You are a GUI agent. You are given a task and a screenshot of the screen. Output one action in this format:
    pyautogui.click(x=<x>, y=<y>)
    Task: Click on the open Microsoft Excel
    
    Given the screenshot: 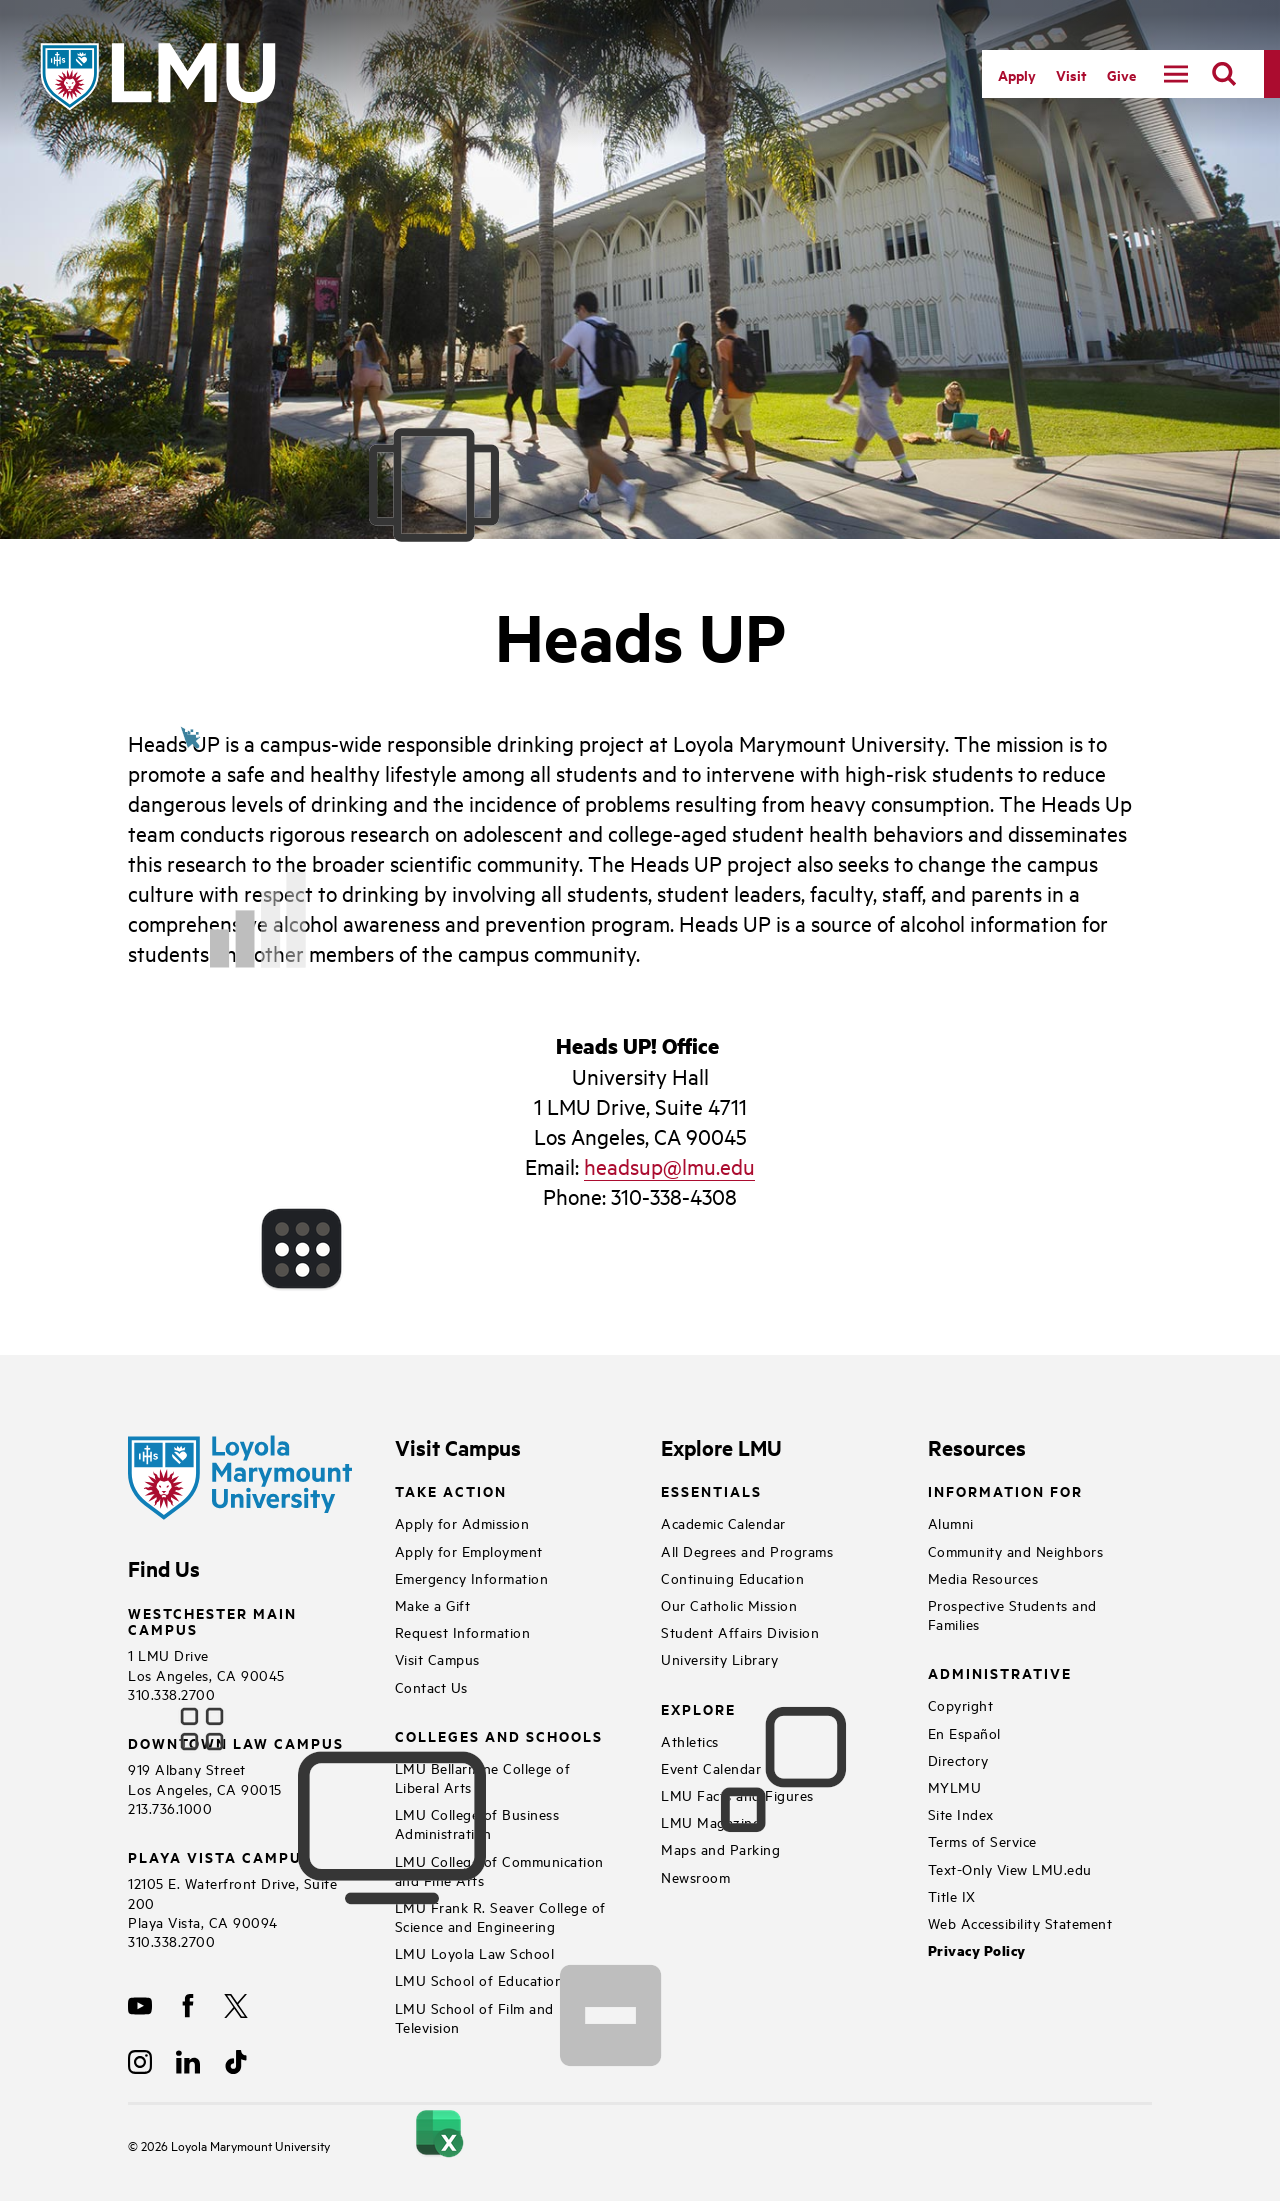 What is the action you would take?
    pyautogui.click(x=438, y=2132)
    